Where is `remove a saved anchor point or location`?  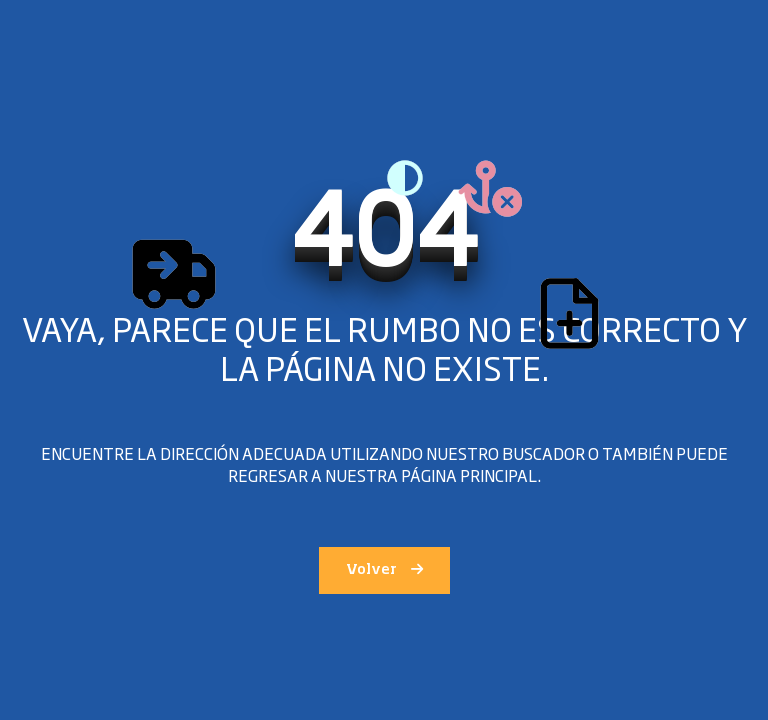 remove a saved anchor point or location is located at coordinates (489, 187).